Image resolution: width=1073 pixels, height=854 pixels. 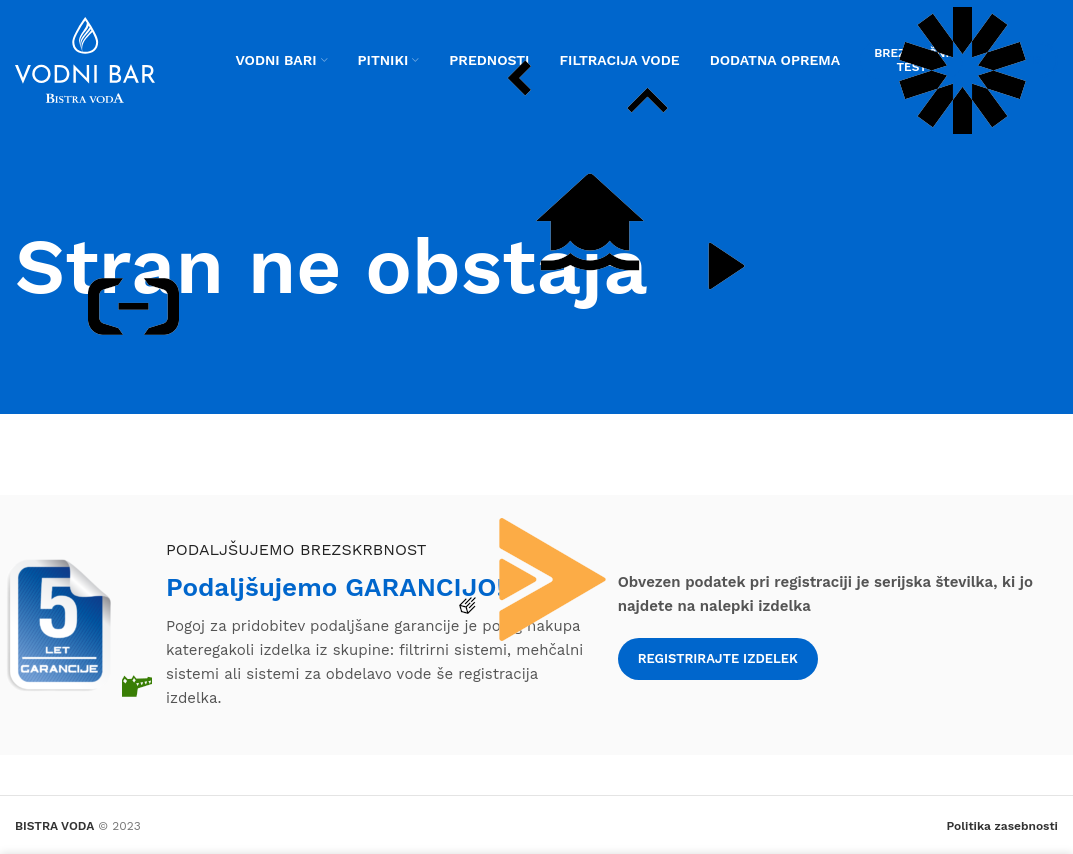 I want to click on JSON Web Tokens (JWT) technology or integration, so click(x=962, y=70).